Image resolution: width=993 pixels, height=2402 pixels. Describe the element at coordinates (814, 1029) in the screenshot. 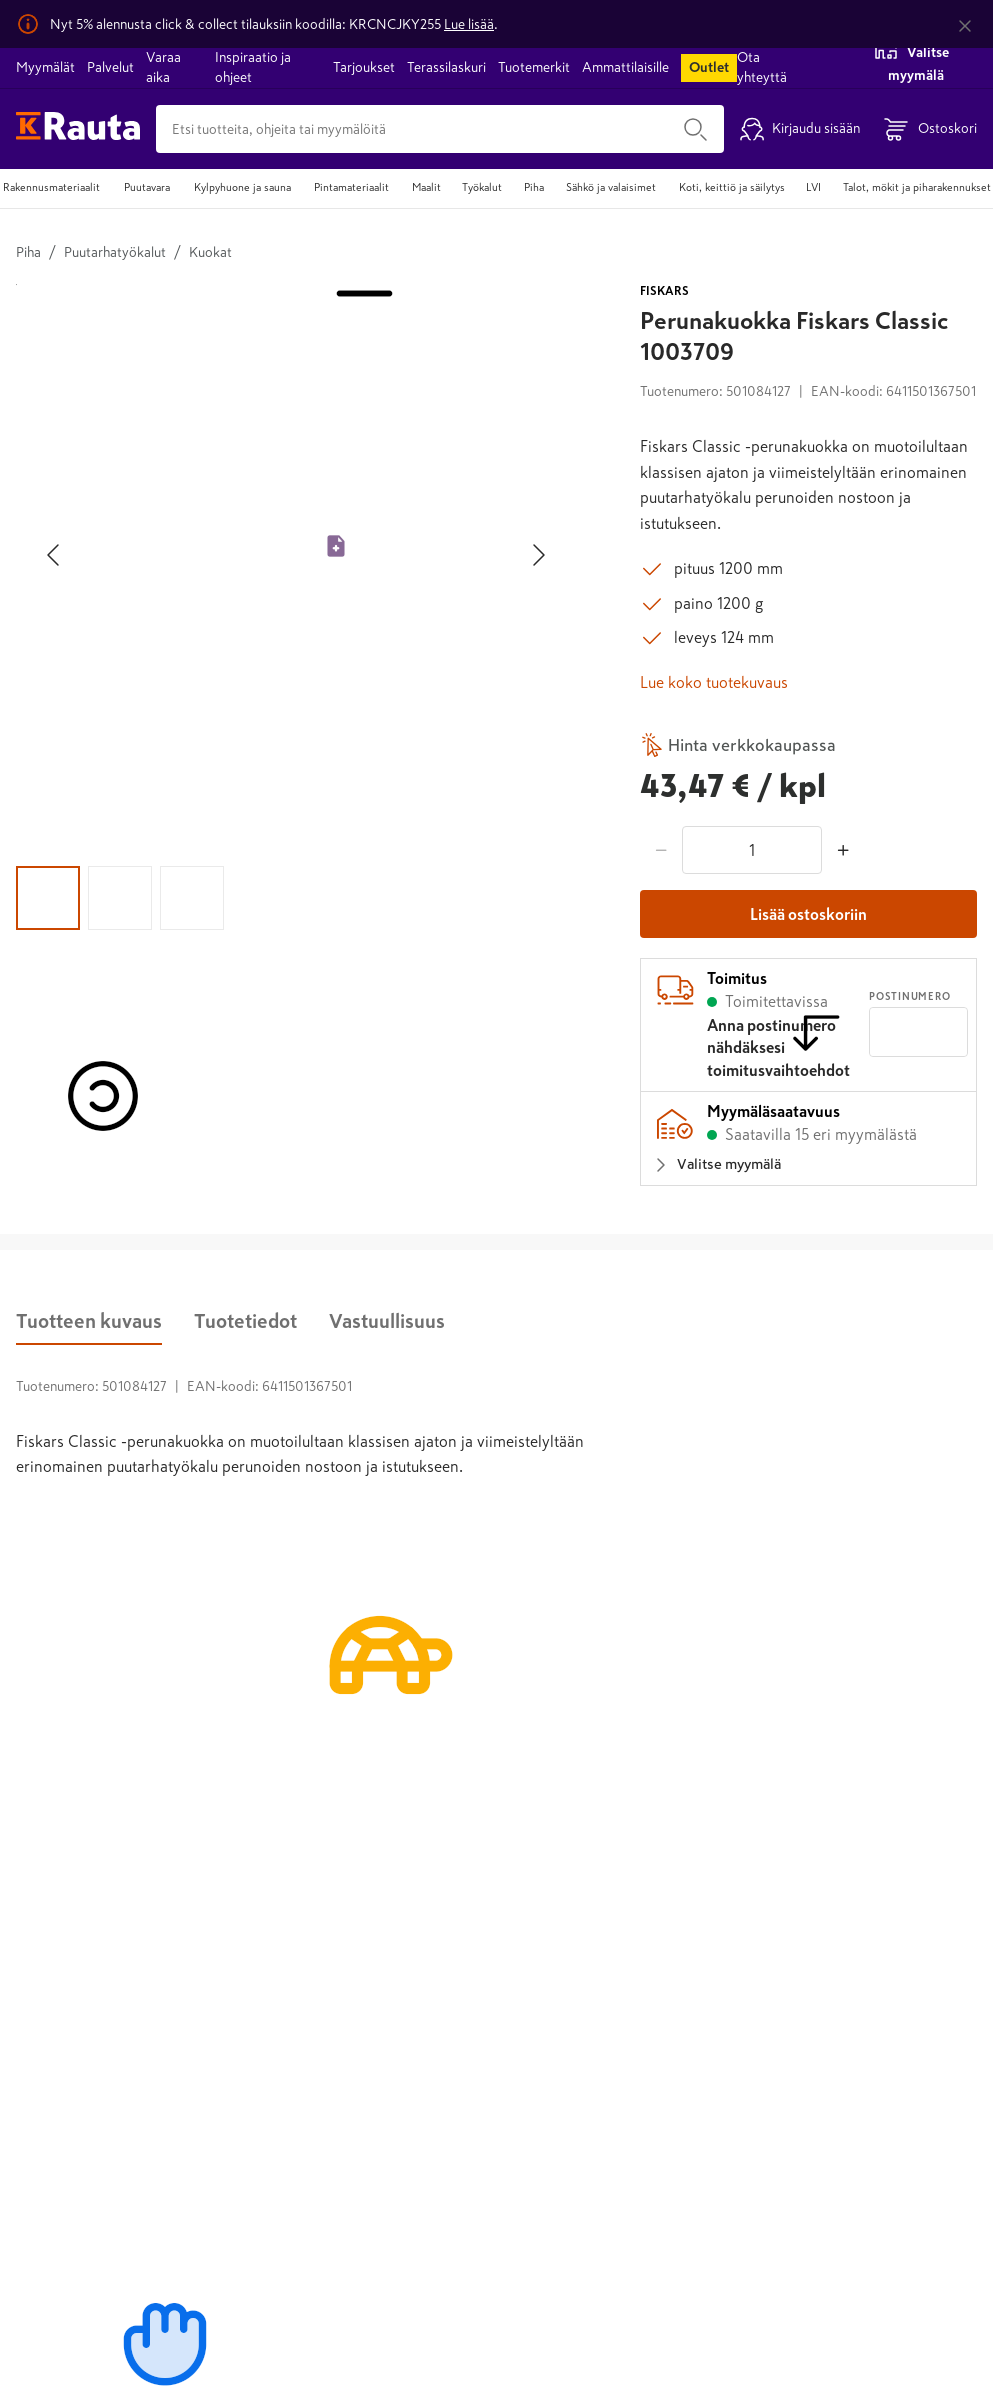

I see `navigate back and down in a menu hierarchy` at that location.